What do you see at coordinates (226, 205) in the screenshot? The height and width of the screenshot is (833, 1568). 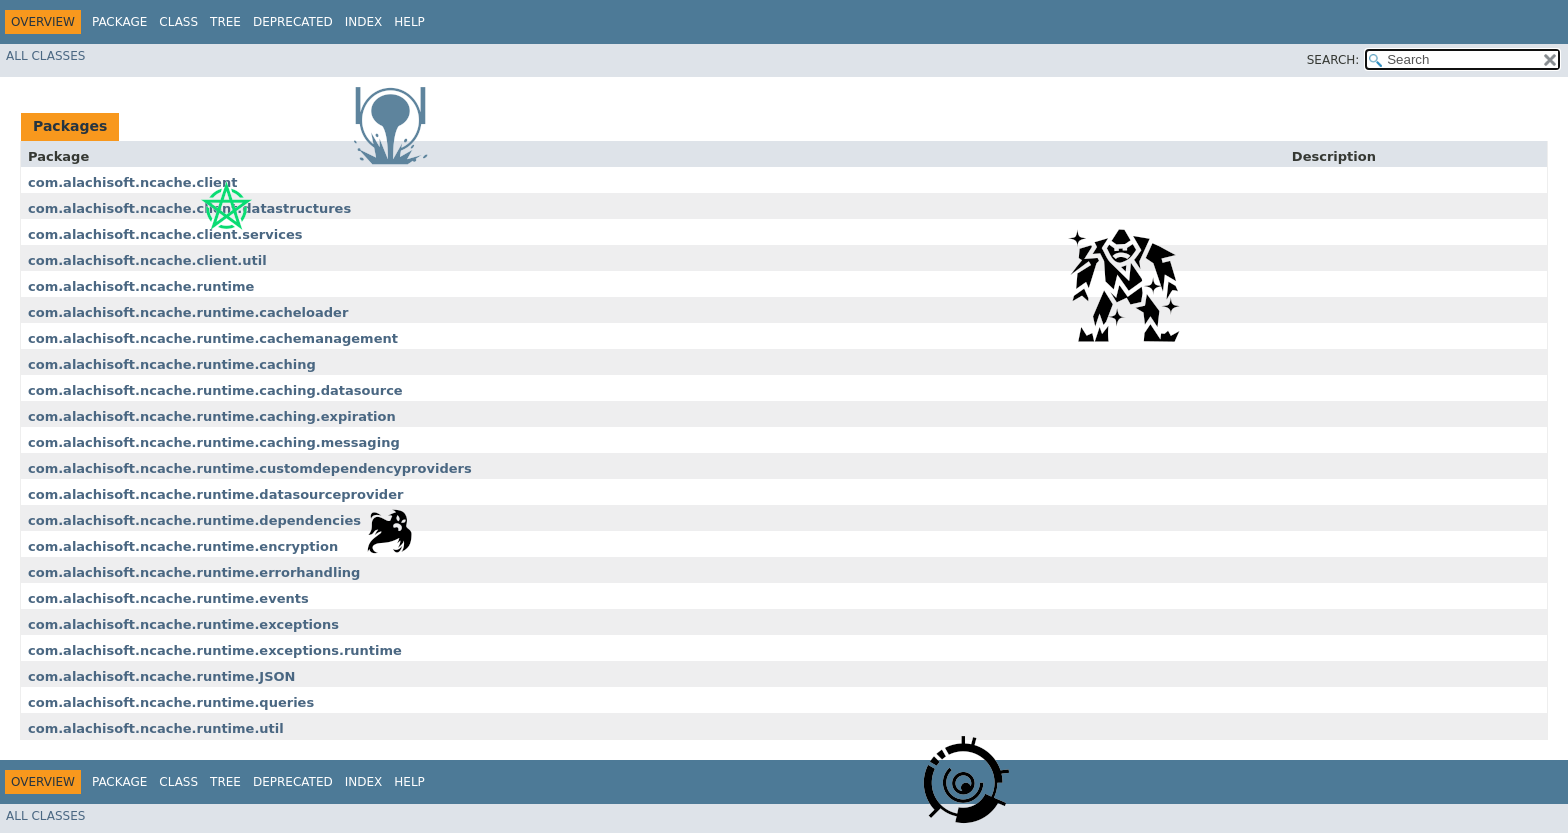 I see `select pentacle symbol for game character or item` at bounding box center [226, 205].